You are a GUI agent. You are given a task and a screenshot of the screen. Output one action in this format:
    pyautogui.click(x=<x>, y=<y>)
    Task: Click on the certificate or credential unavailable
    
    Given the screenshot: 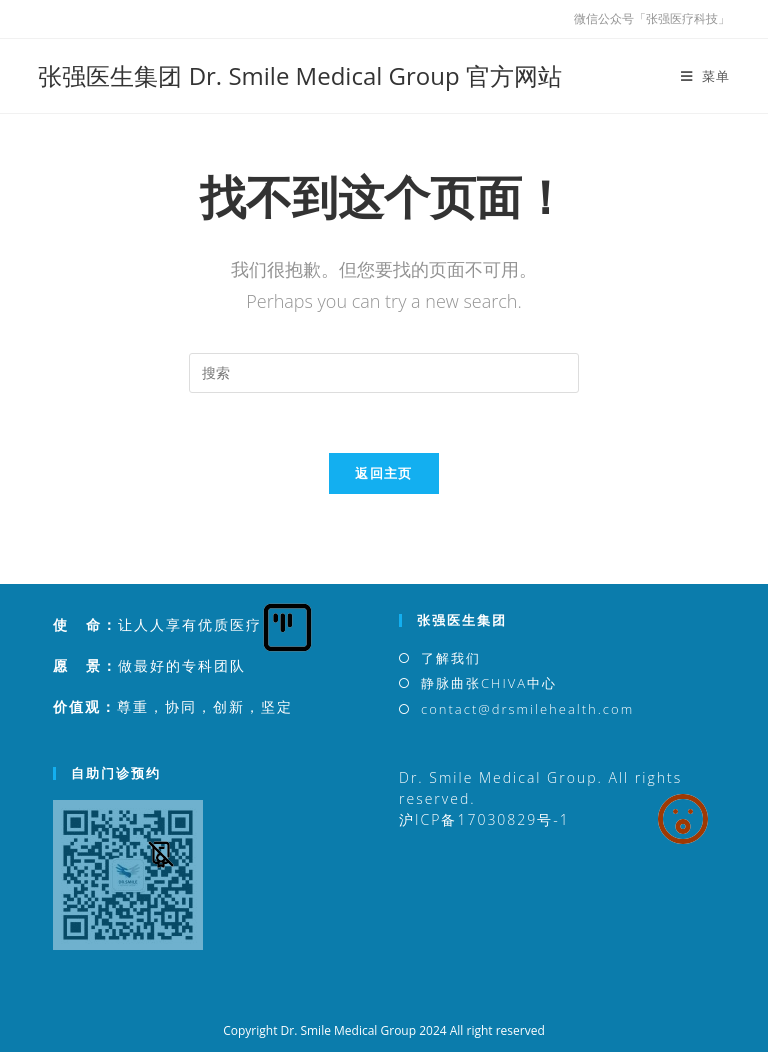 What is the action you would take?
    pyautogui.click(x=161, y=854)
    